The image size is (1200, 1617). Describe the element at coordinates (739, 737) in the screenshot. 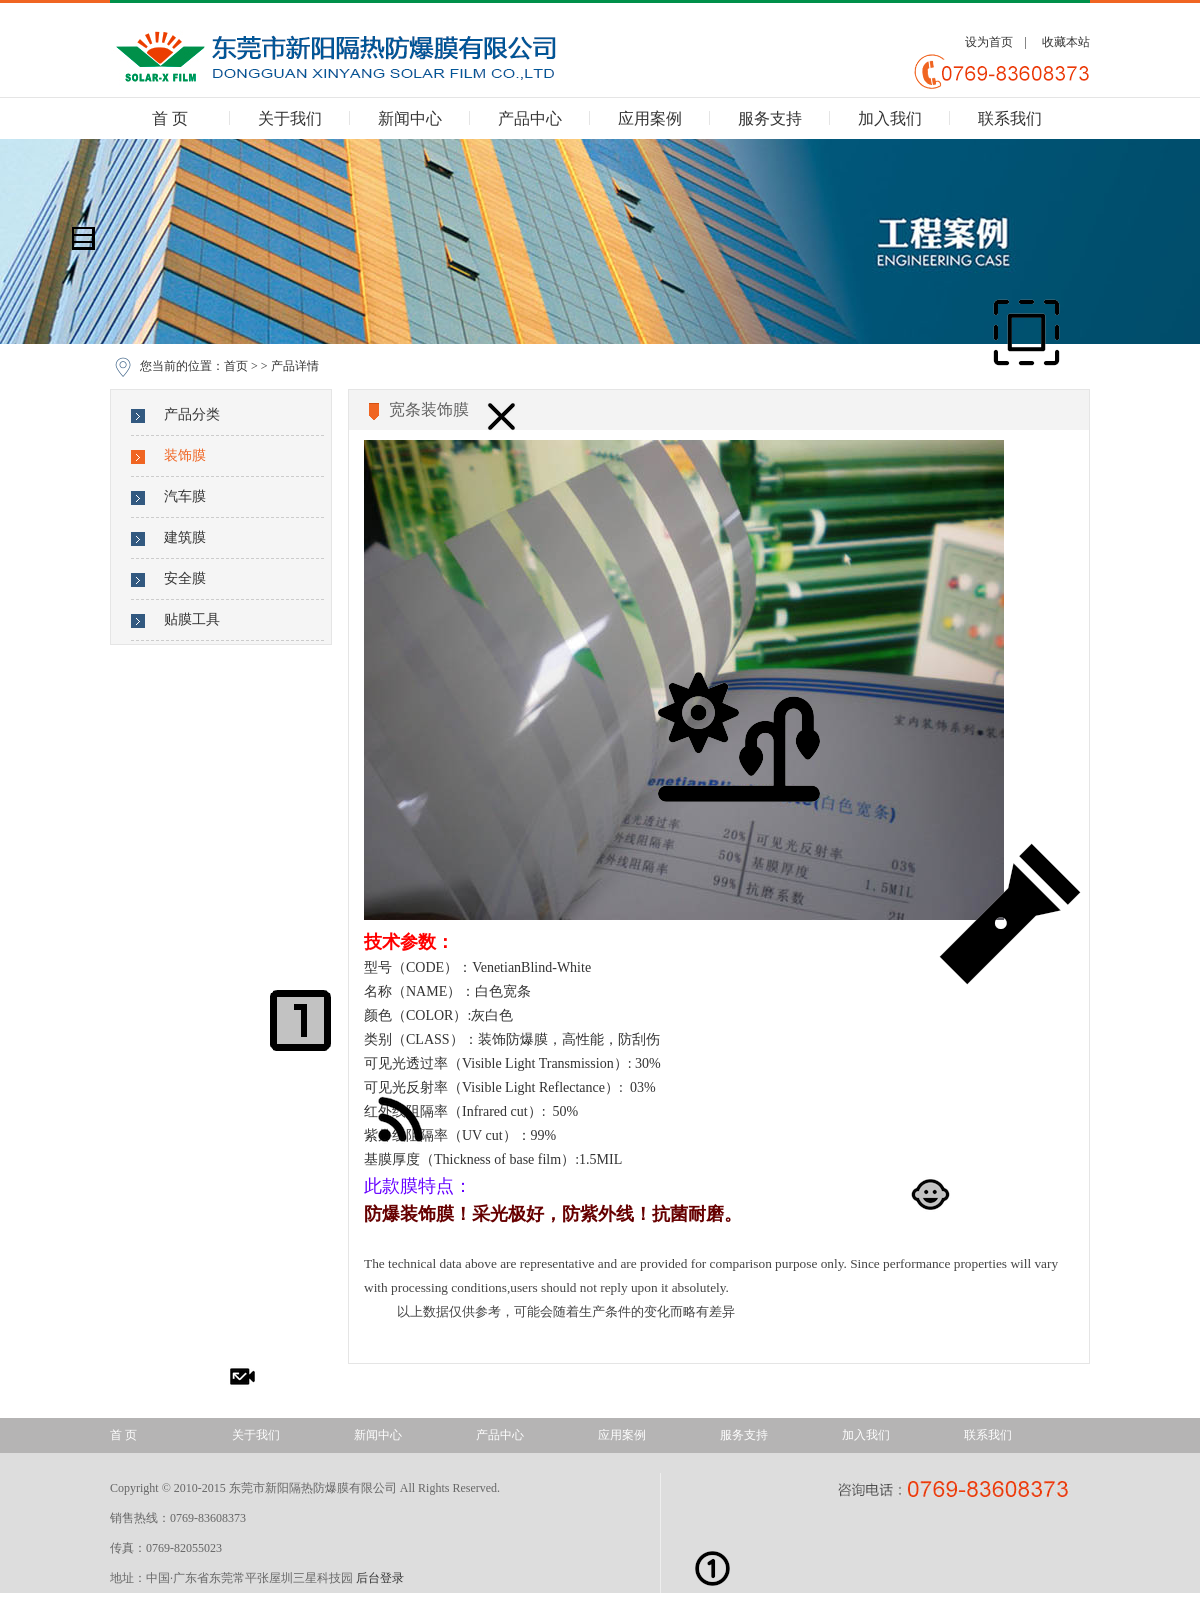

I see `indicates drought or dry weather conditions` at that location.